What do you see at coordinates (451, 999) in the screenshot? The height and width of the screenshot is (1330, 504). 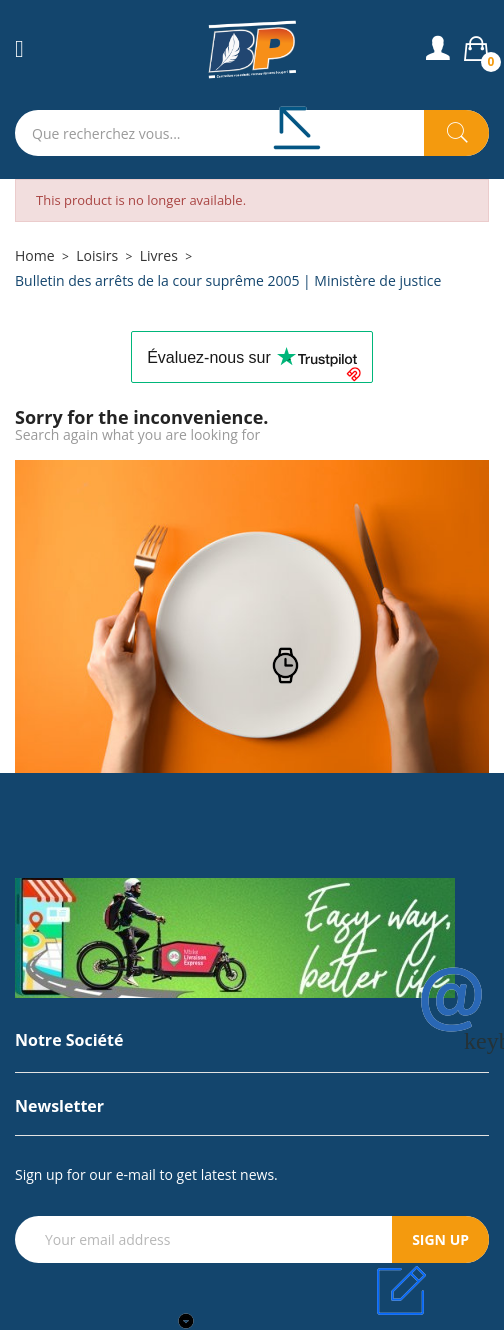 I see `mention a user in chat` at bounding box center [451, 999].